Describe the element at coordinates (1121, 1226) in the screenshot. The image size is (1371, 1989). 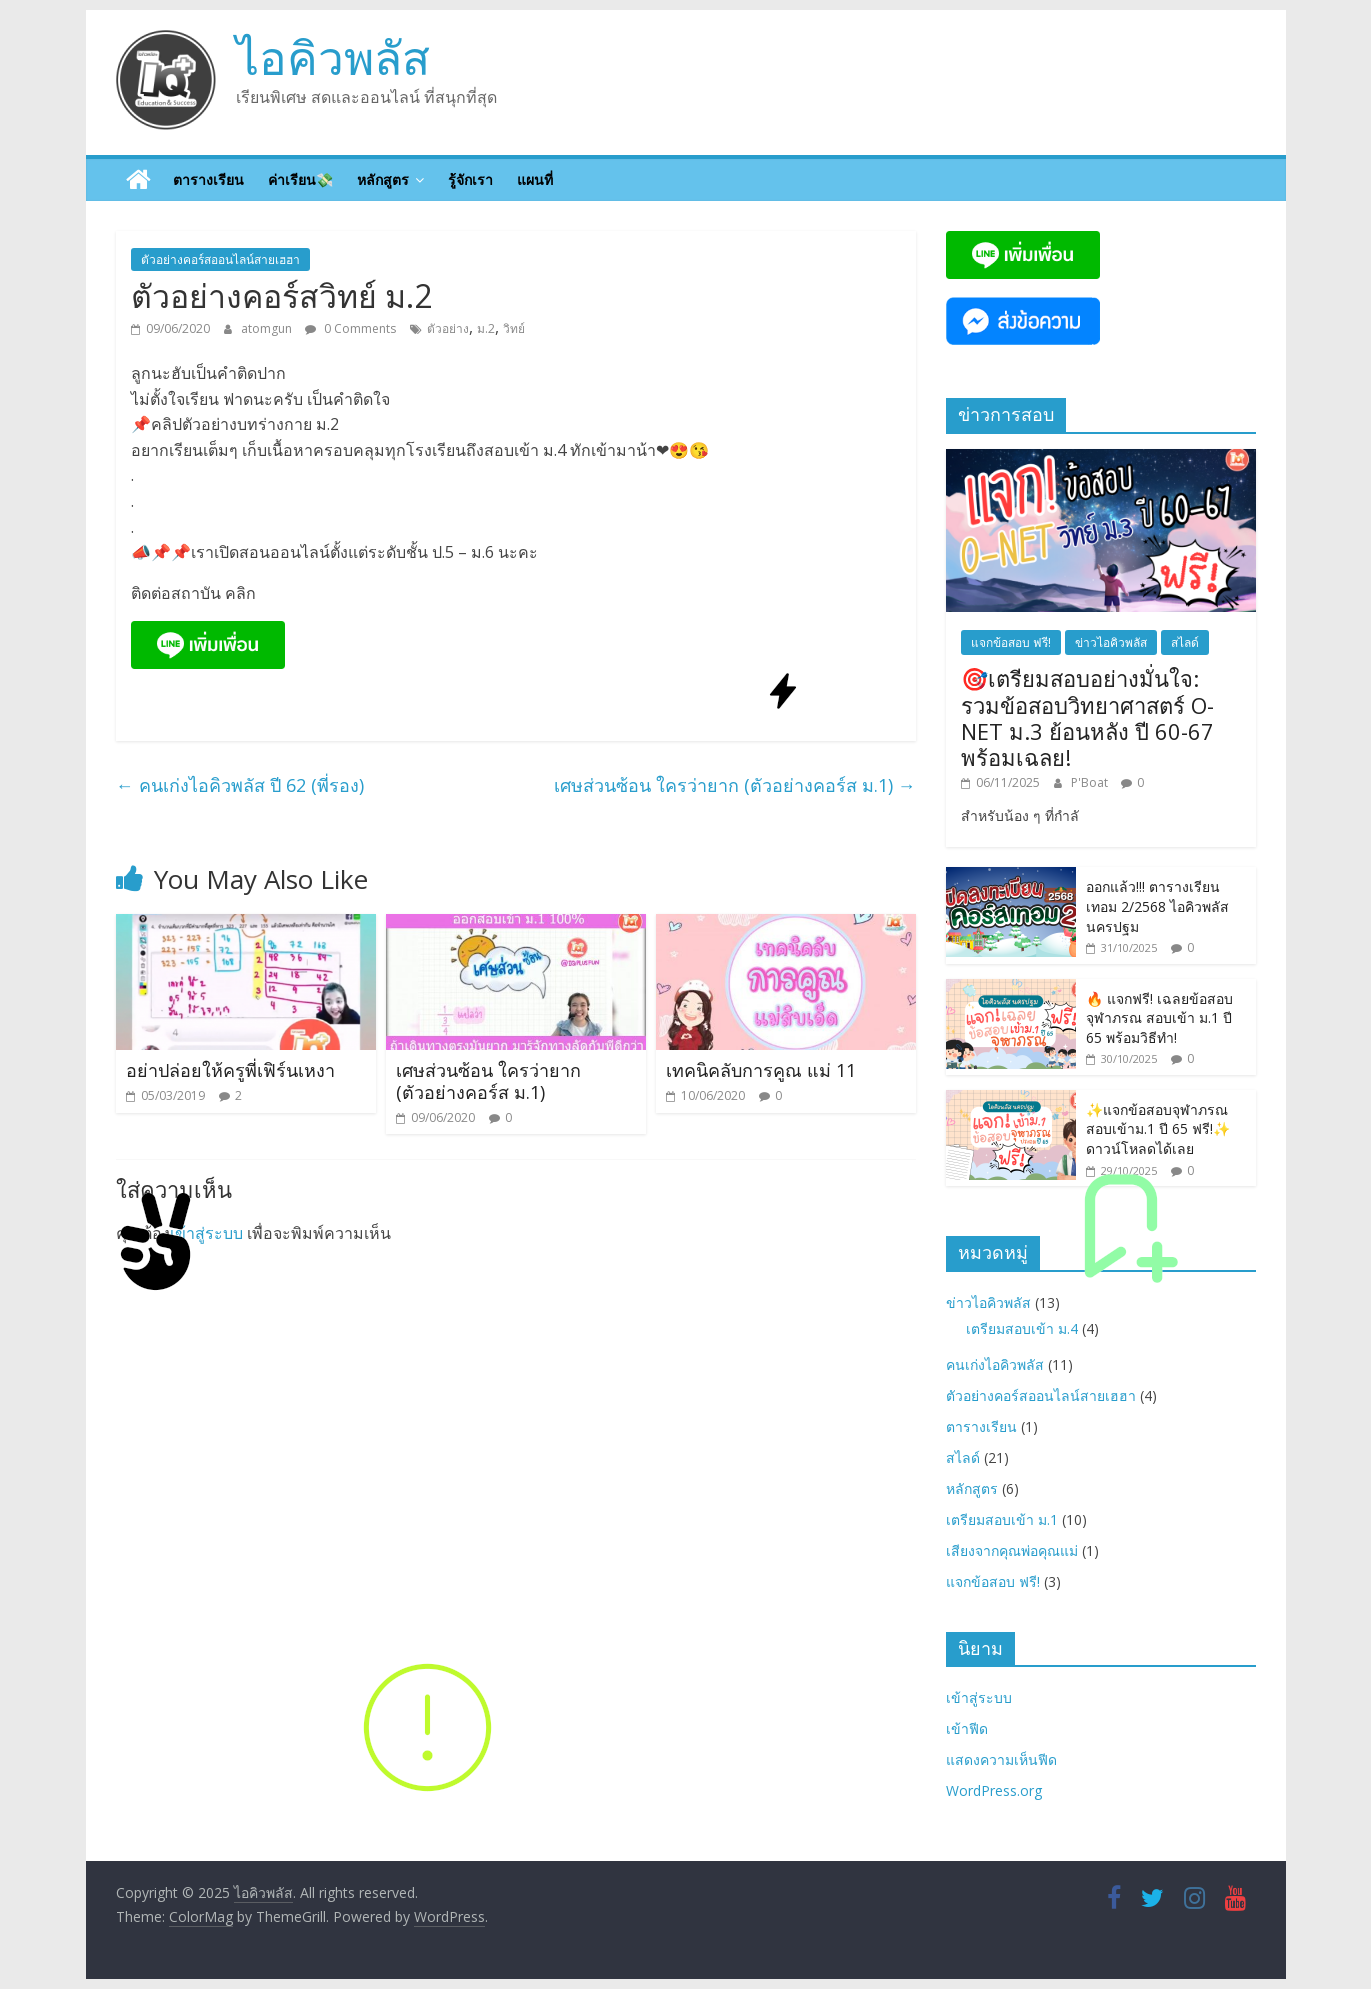
I see `add a new bookmark` at that location.